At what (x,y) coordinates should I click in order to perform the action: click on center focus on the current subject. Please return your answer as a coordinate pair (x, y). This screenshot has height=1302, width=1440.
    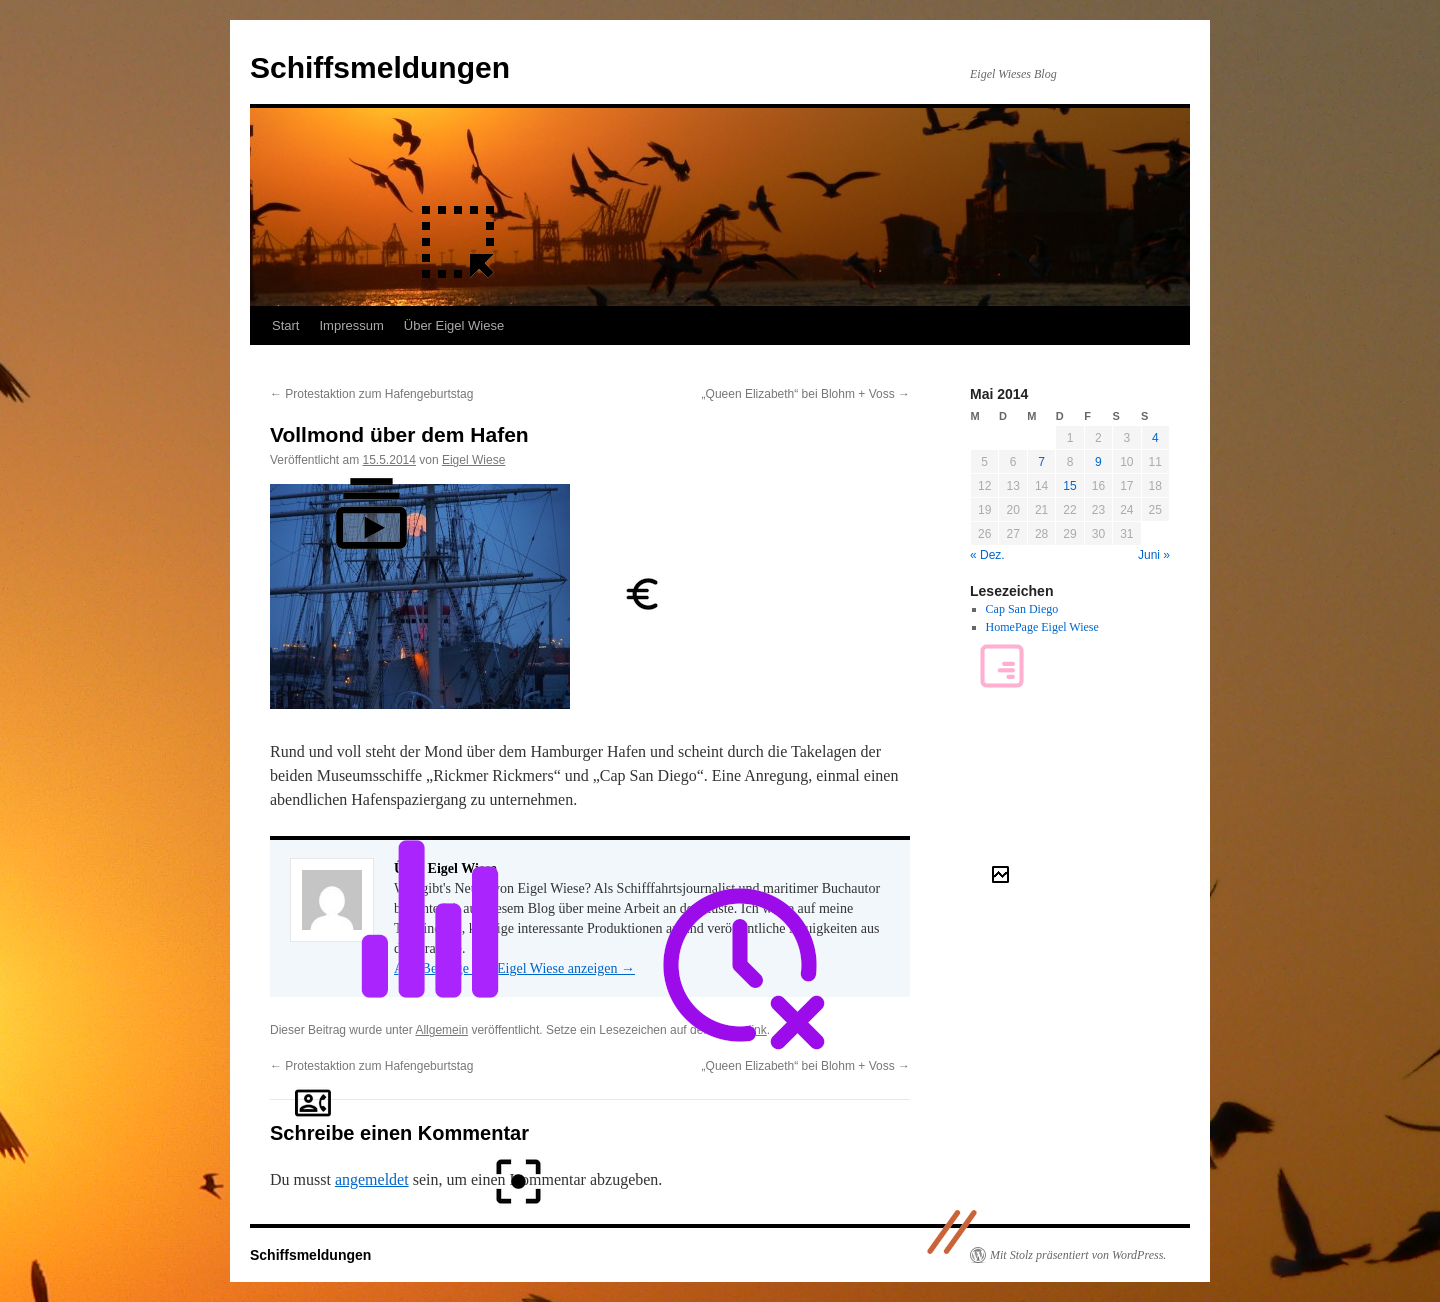
    Looking at the image, I should click on (518, 1181).